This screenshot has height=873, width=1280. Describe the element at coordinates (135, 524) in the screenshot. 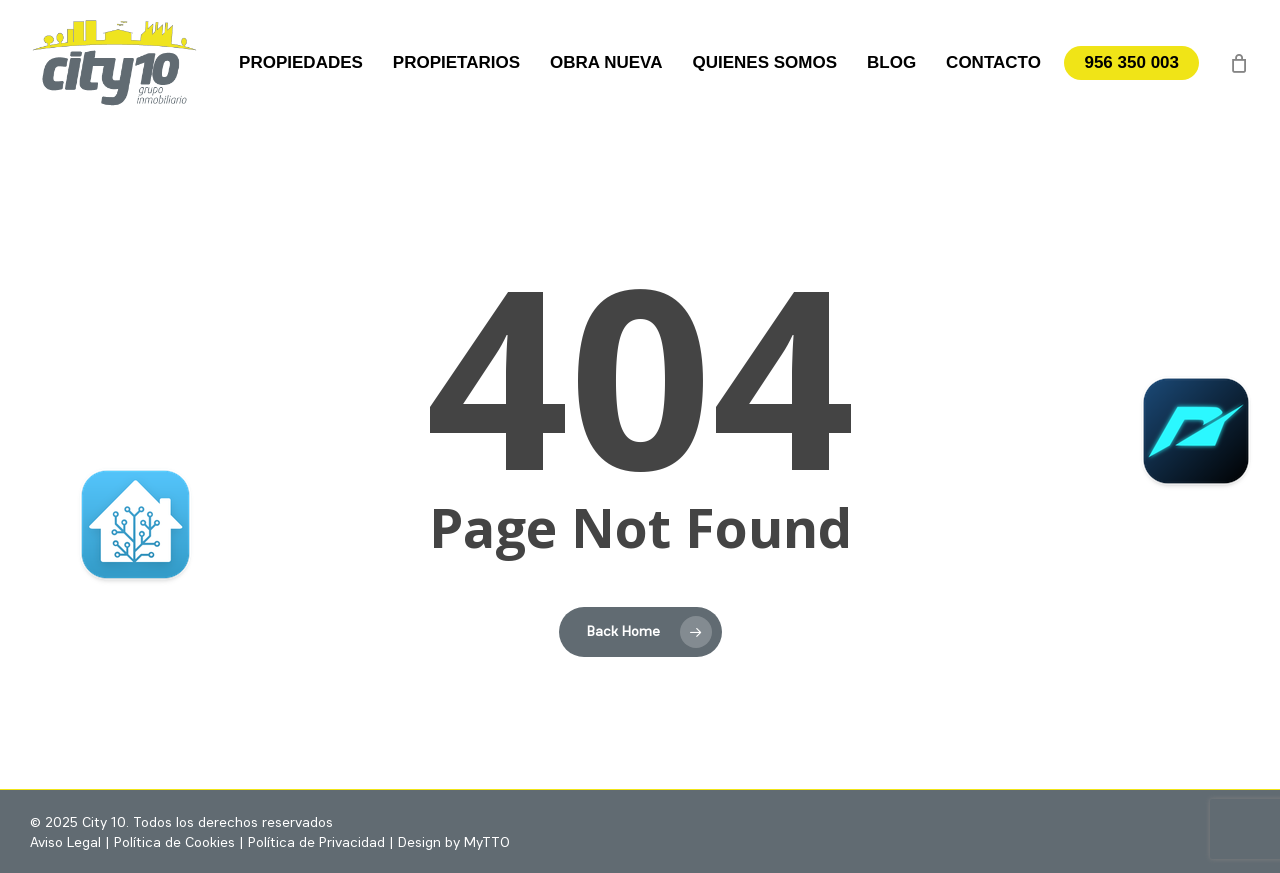

I see `open the home assistant app` at that location.